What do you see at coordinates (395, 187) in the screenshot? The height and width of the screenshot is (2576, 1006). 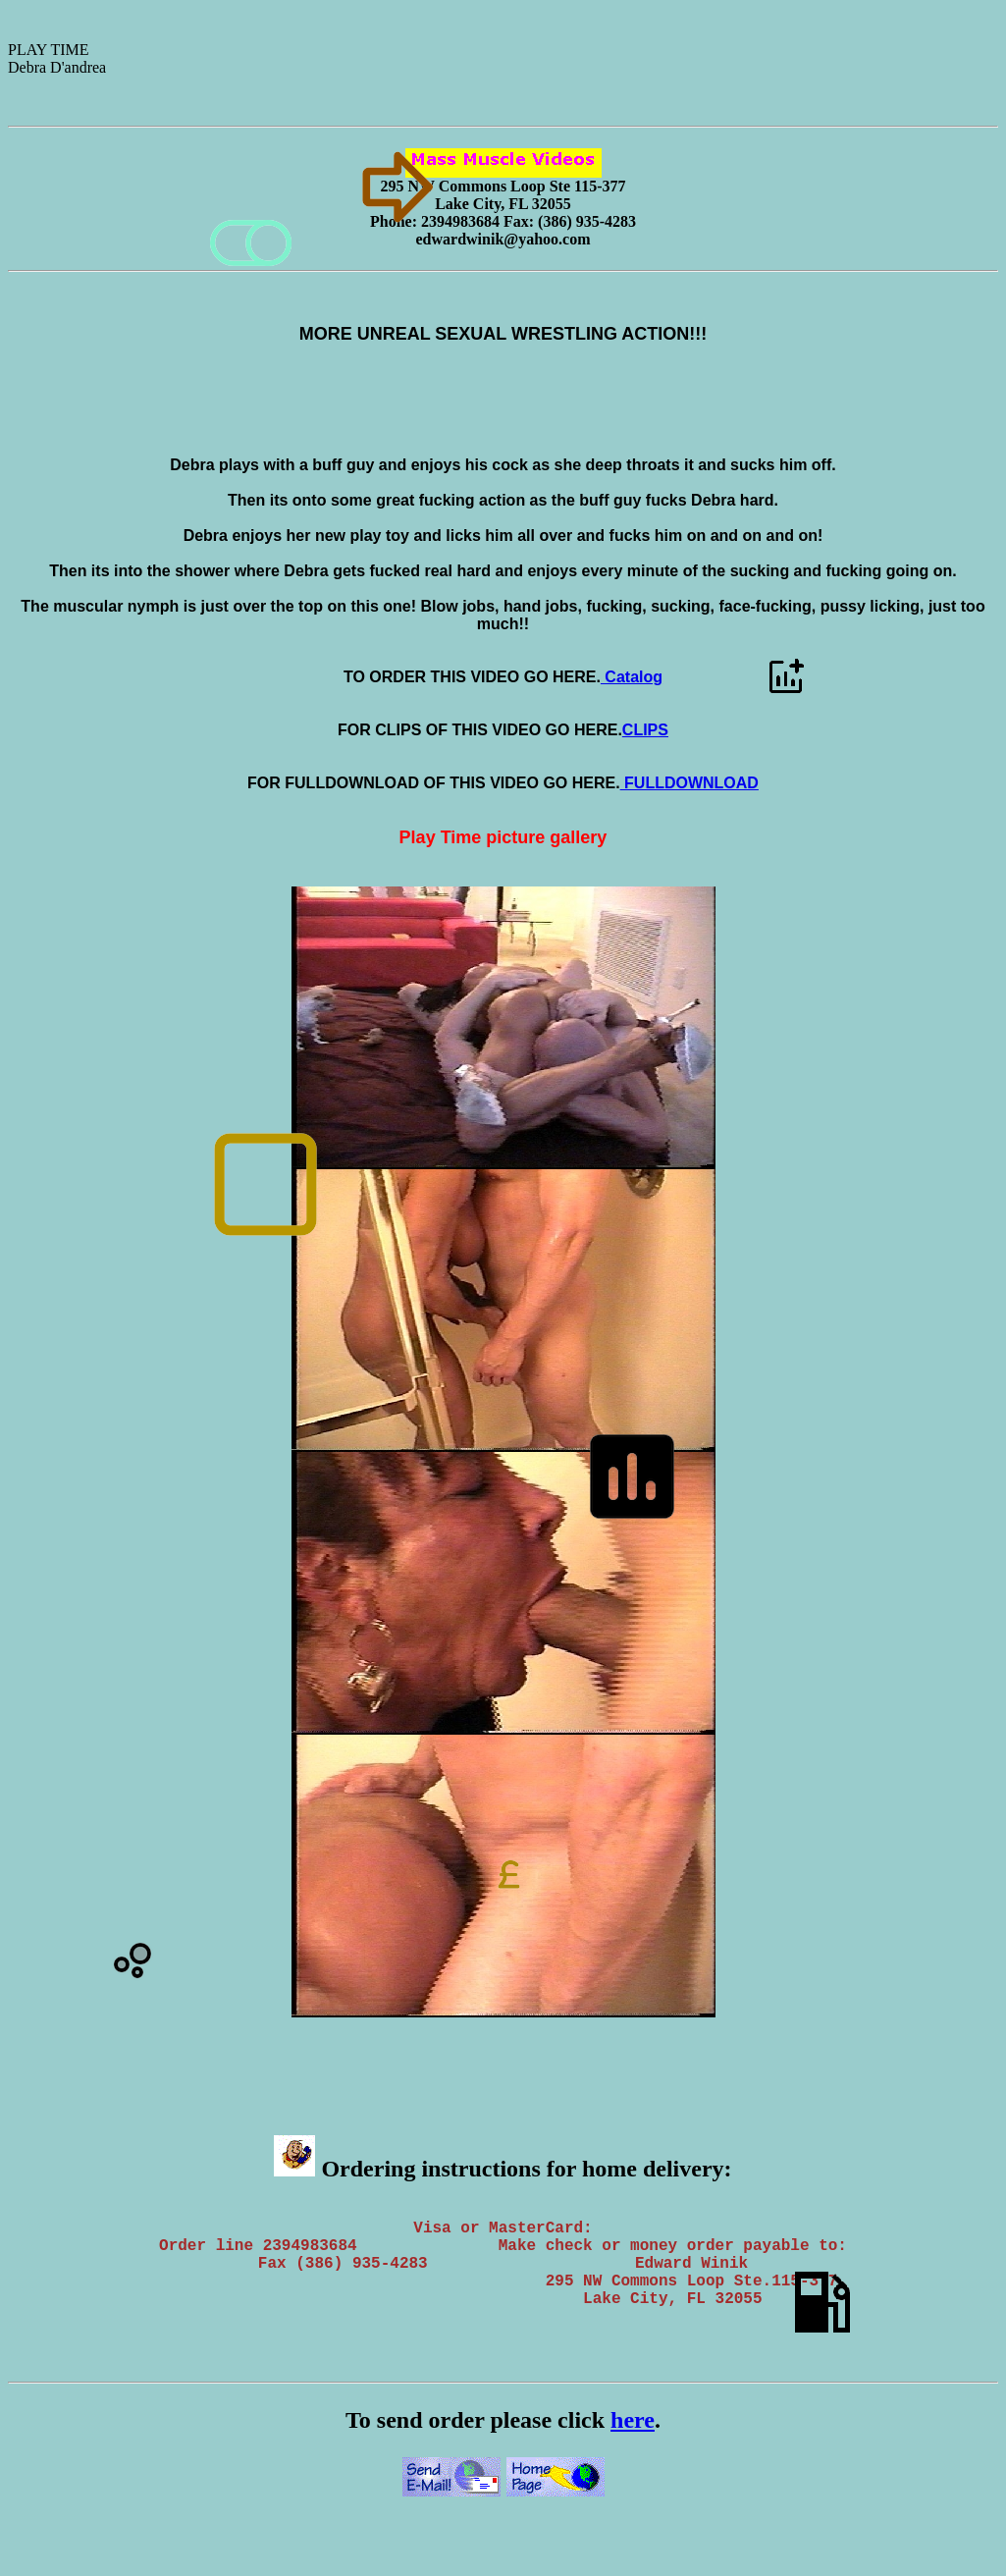 I see `go forward or proceed to the next step` at bounding box center [395, 187].